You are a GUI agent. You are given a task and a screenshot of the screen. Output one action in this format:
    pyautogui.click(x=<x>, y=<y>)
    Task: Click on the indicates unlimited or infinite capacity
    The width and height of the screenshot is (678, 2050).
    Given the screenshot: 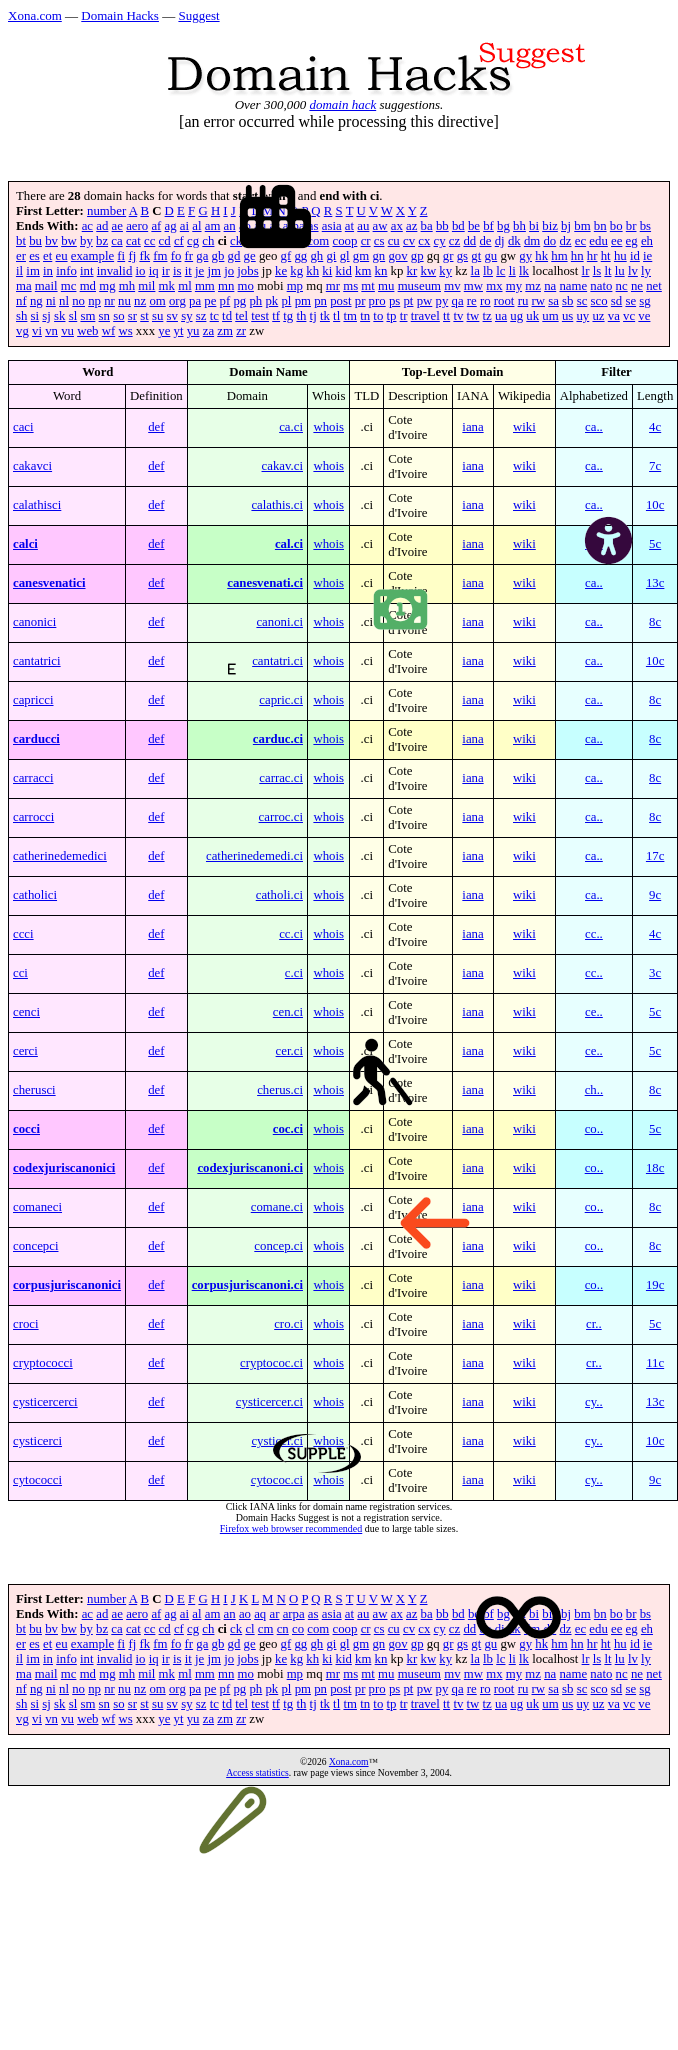 What is the action you would take?
    pyautogui.click(x=518, y=1617)
    